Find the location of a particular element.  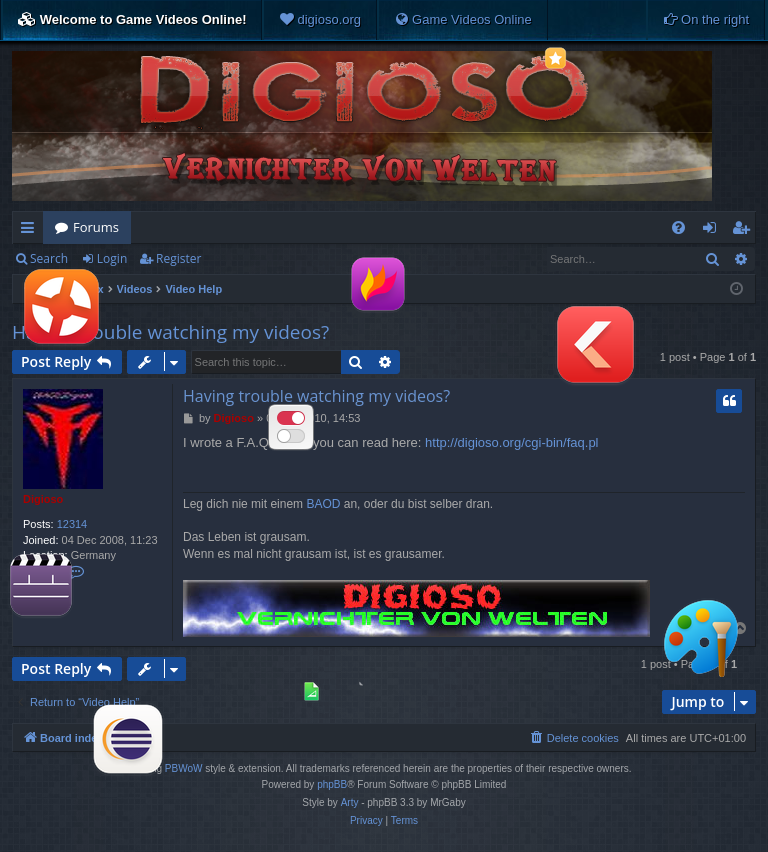

open eclipse IDE is located at coordinates (128, 739).